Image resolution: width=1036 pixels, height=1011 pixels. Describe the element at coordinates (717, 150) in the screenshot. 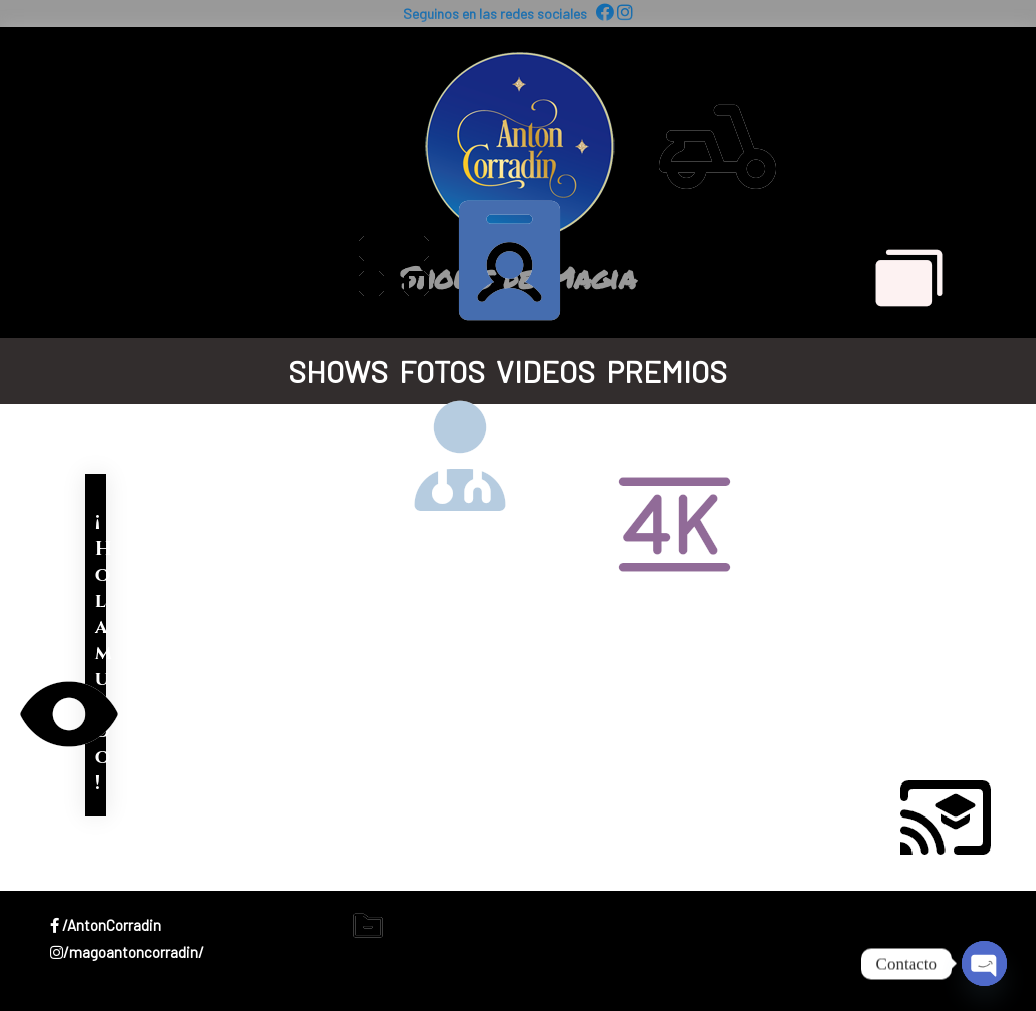

I see `select moped or scooter delivery option` at that location.